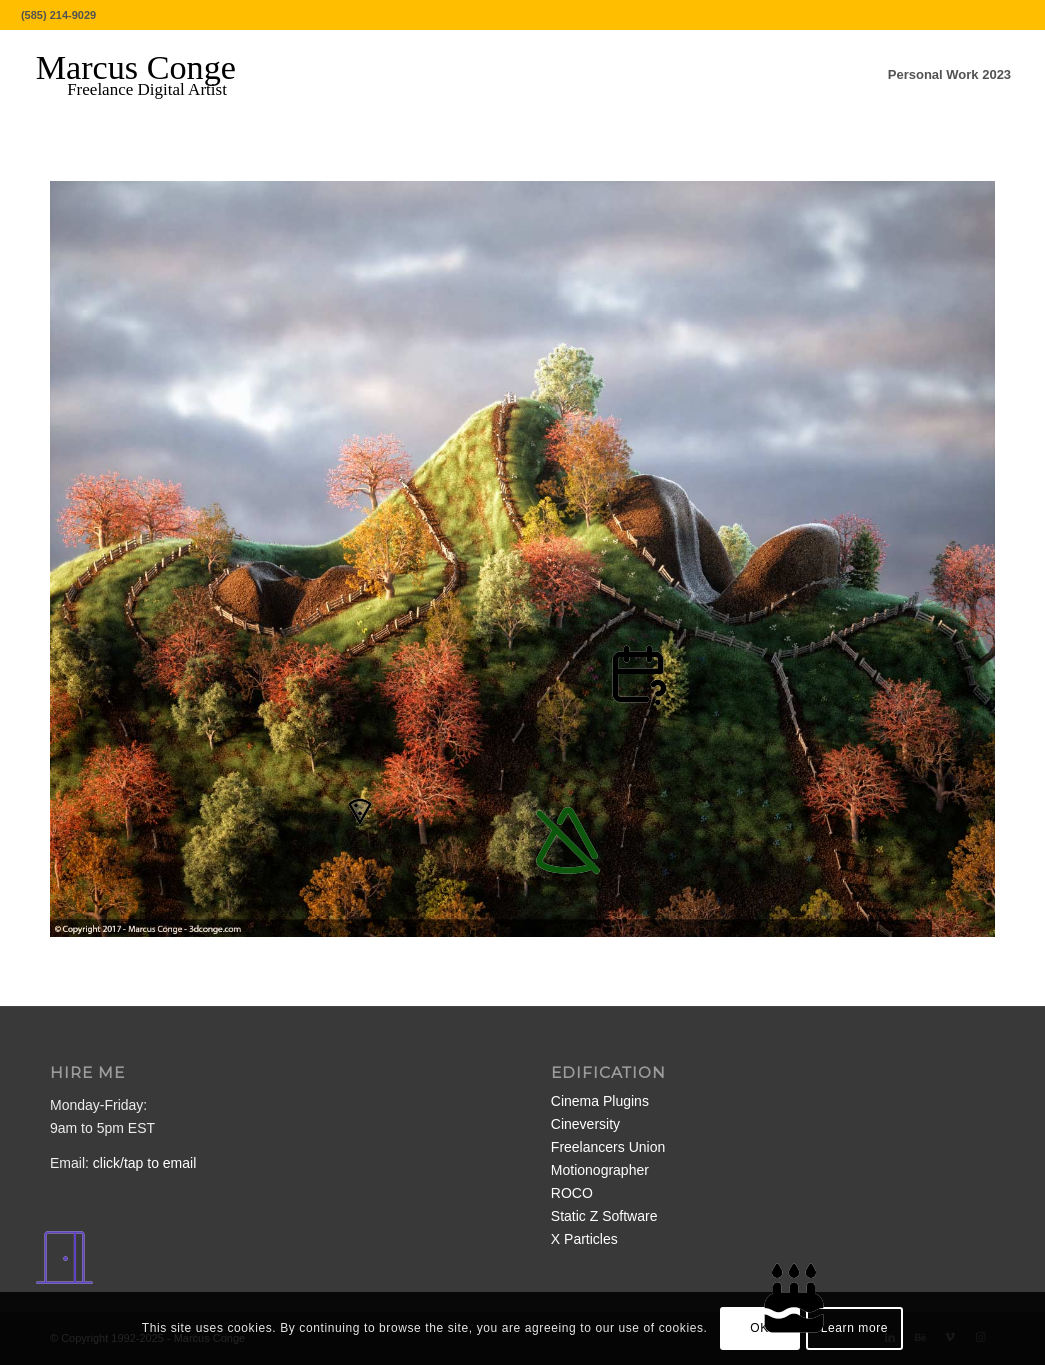 The height and width of the screenshot is (1365, 1045). Describe the element at coordinates (568, 842) in the screenshot. I see `disable construction or maintenance mode` at that location.